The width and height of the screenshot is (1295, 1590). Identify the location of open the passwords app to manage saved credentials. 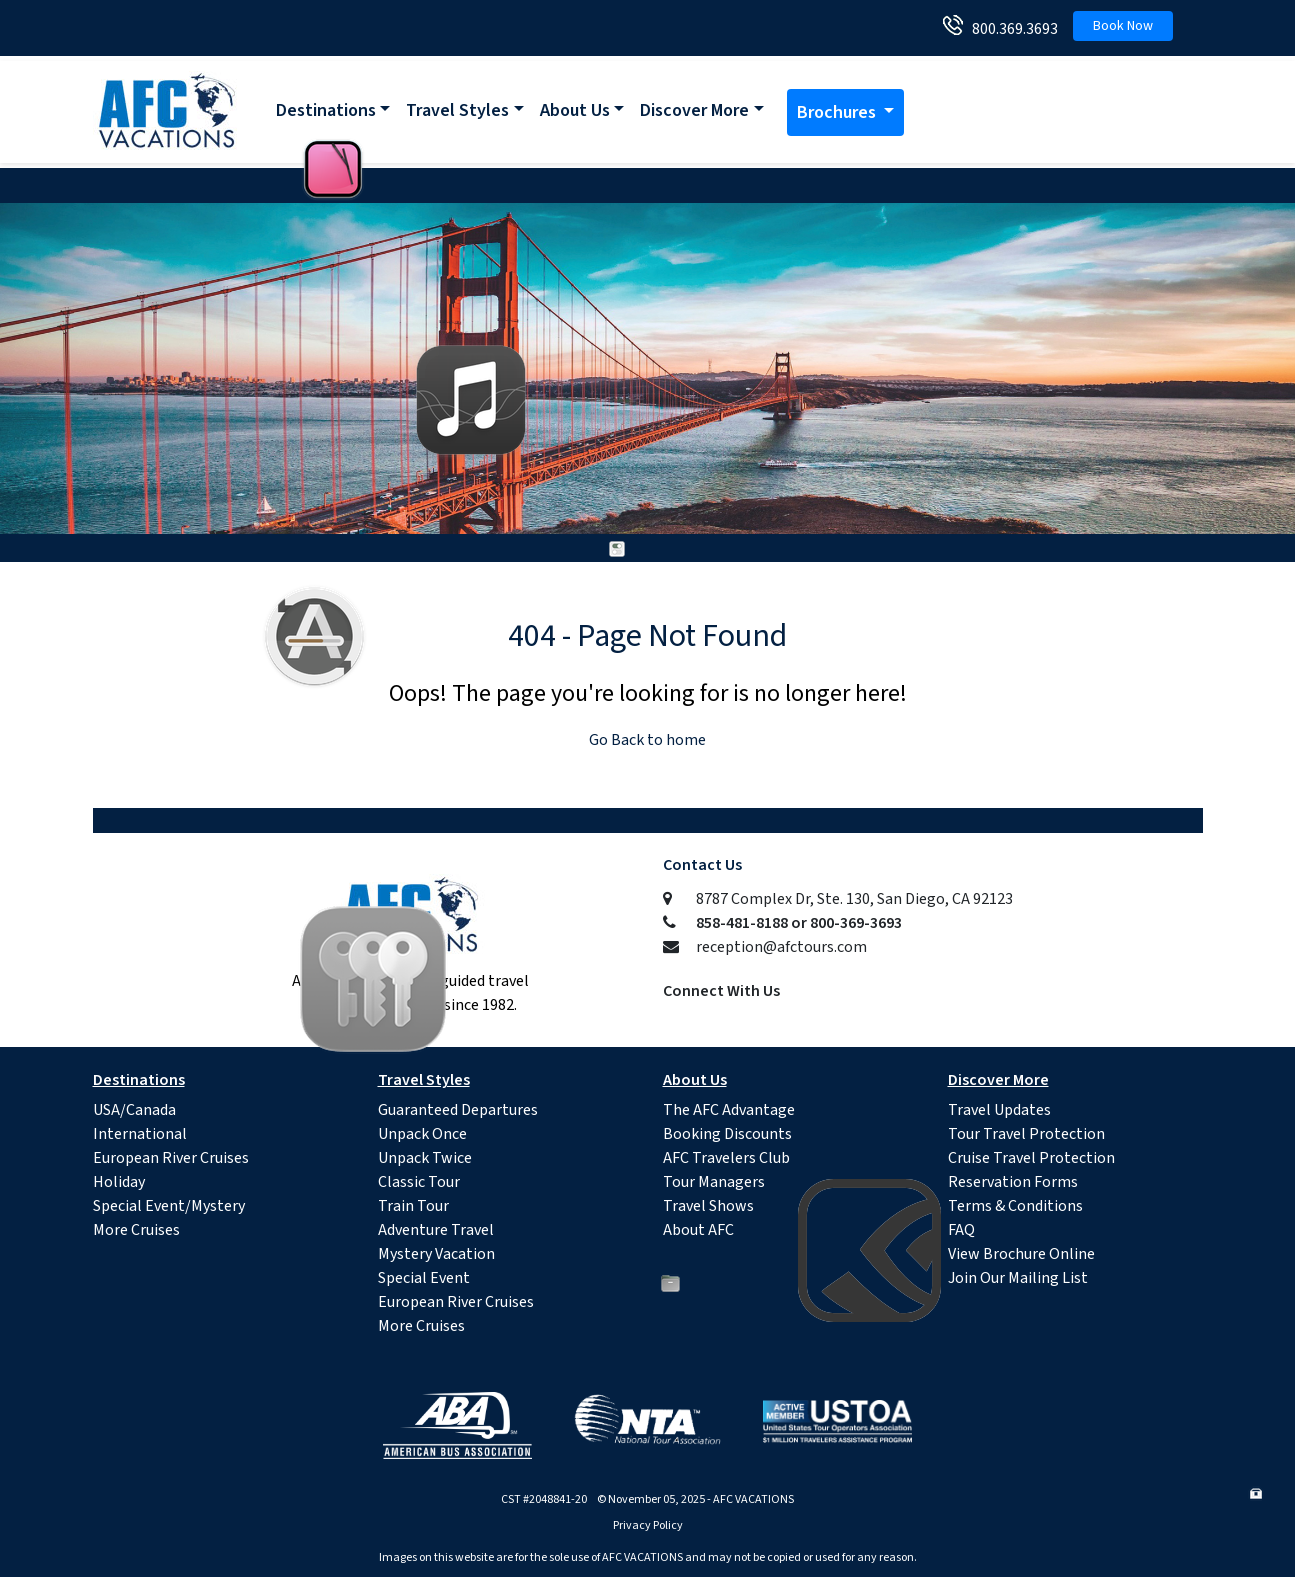
(373, 979).